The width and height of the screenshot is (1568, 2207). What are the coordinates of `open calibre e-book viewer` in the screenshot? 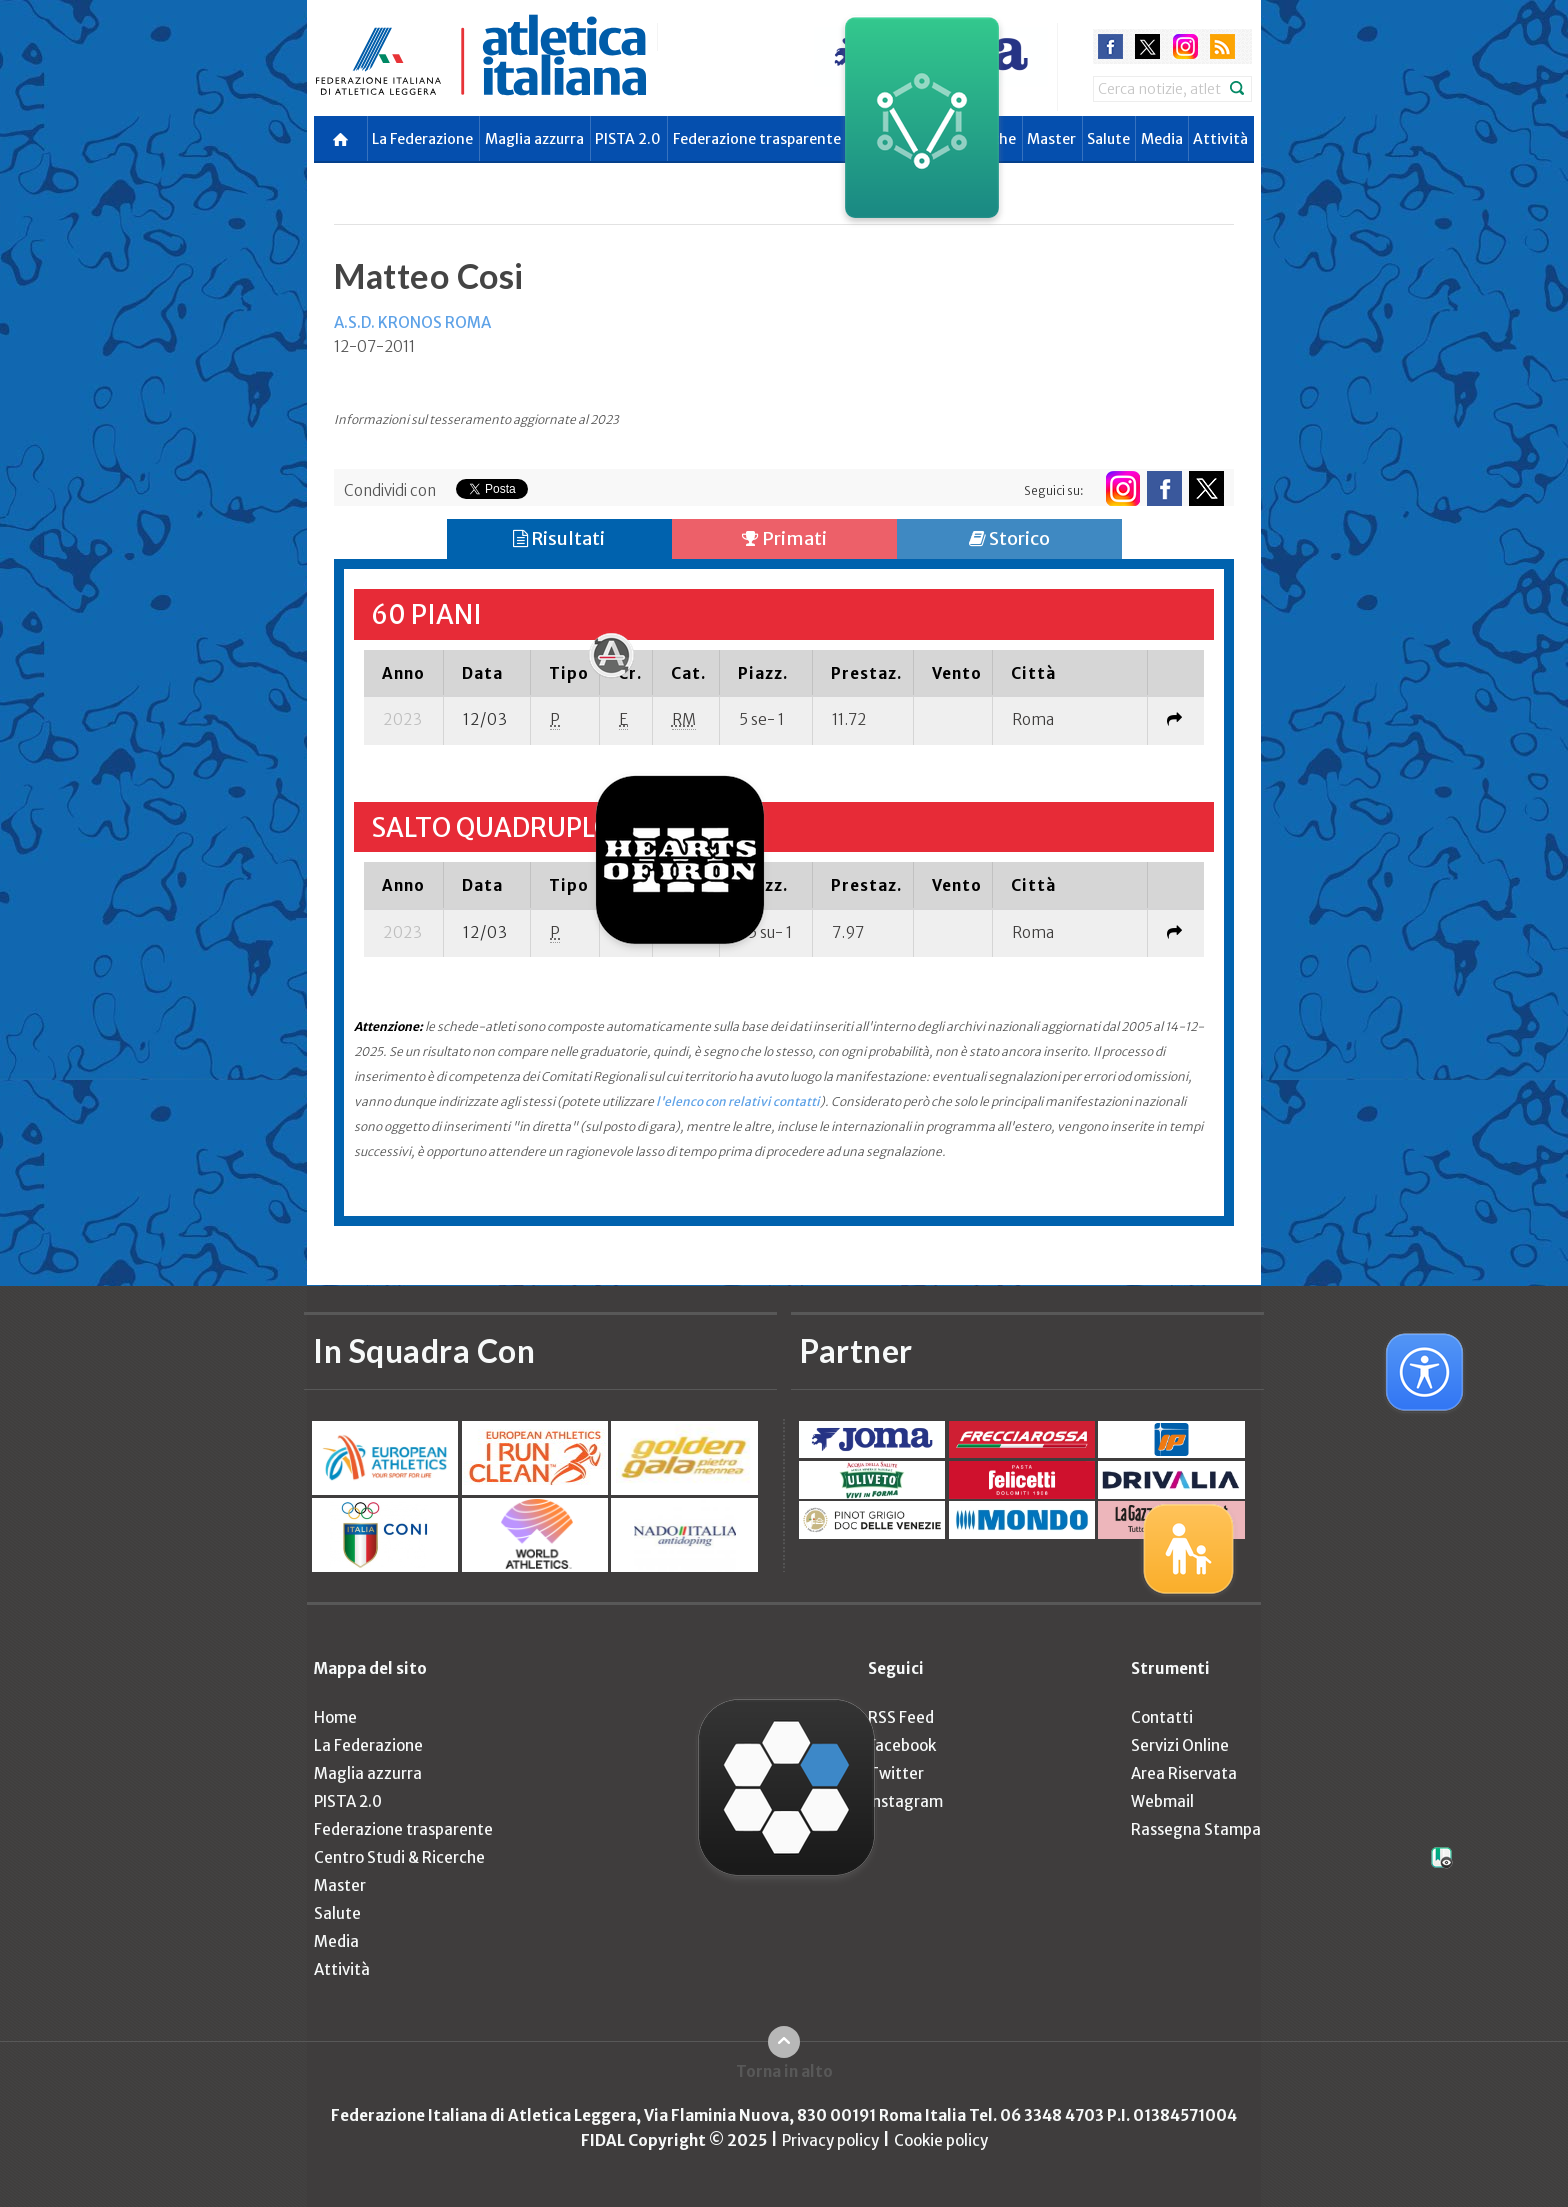 It's located at (1441, 1857).